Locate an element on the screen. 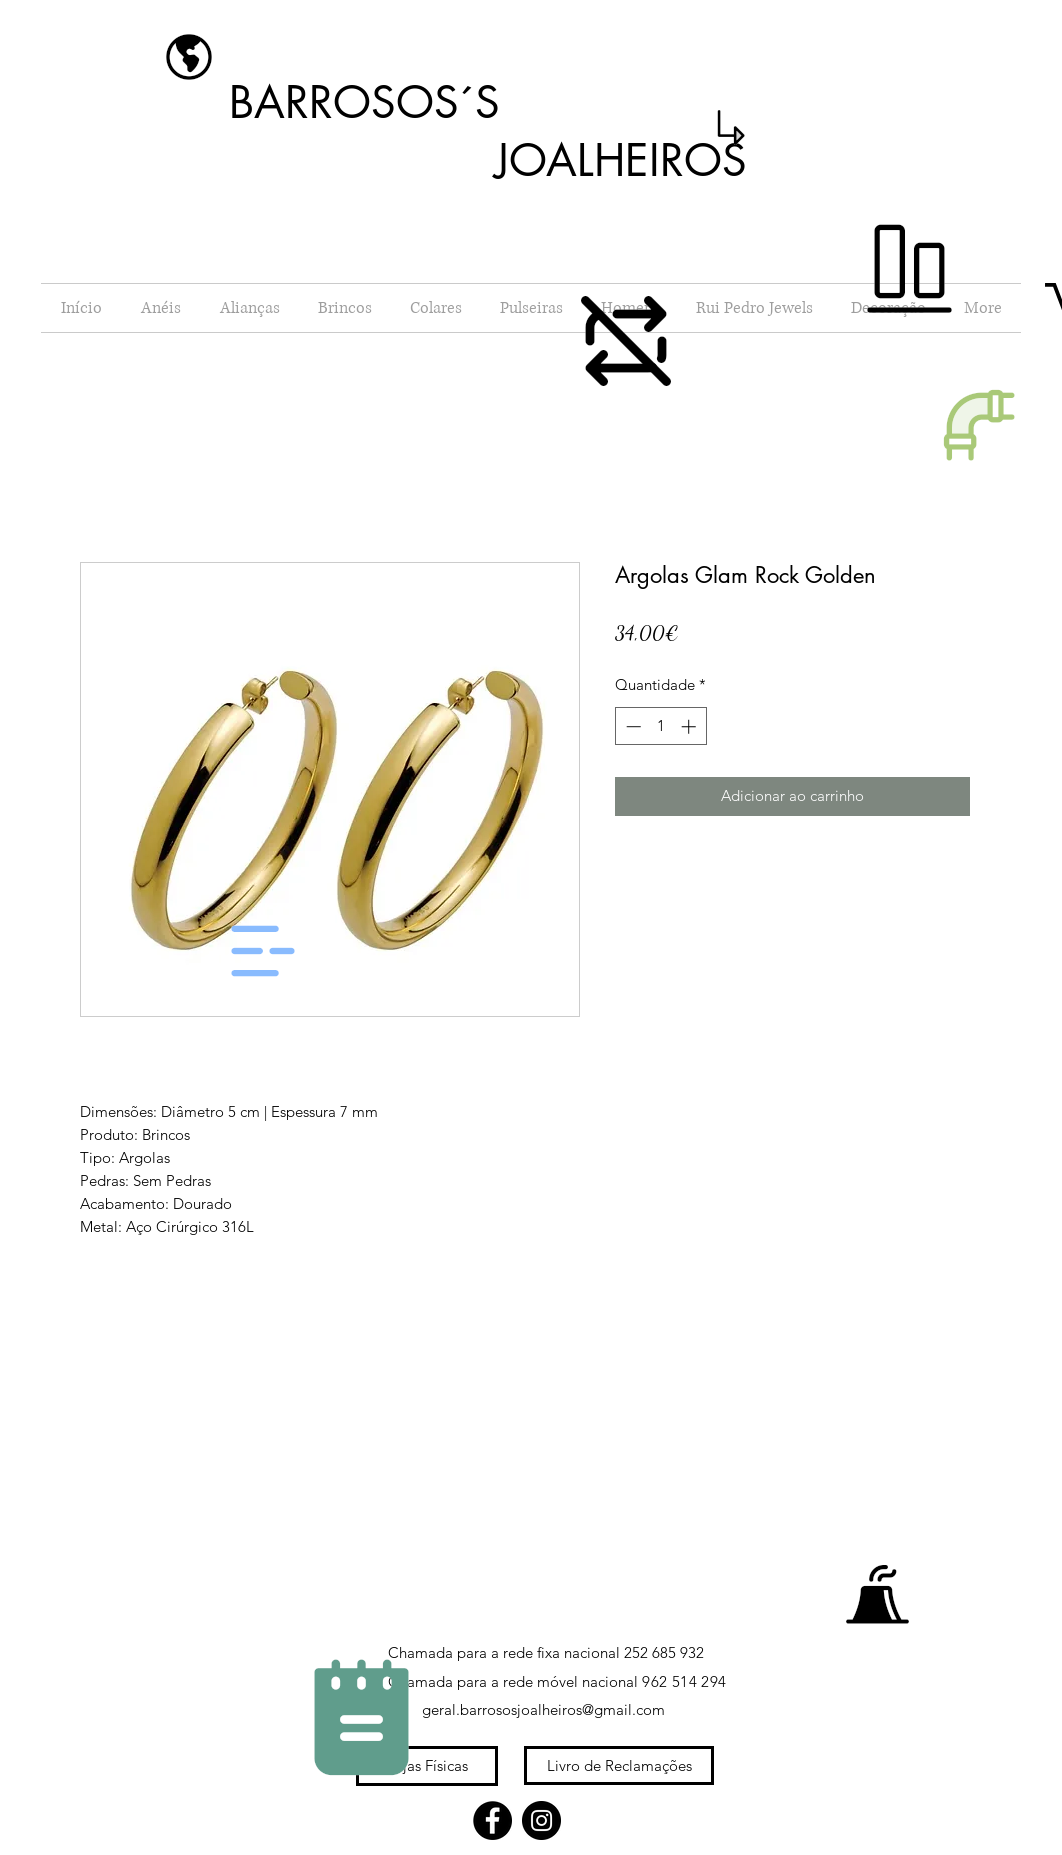  remove an item from the list is located at coordinates (263, 951).